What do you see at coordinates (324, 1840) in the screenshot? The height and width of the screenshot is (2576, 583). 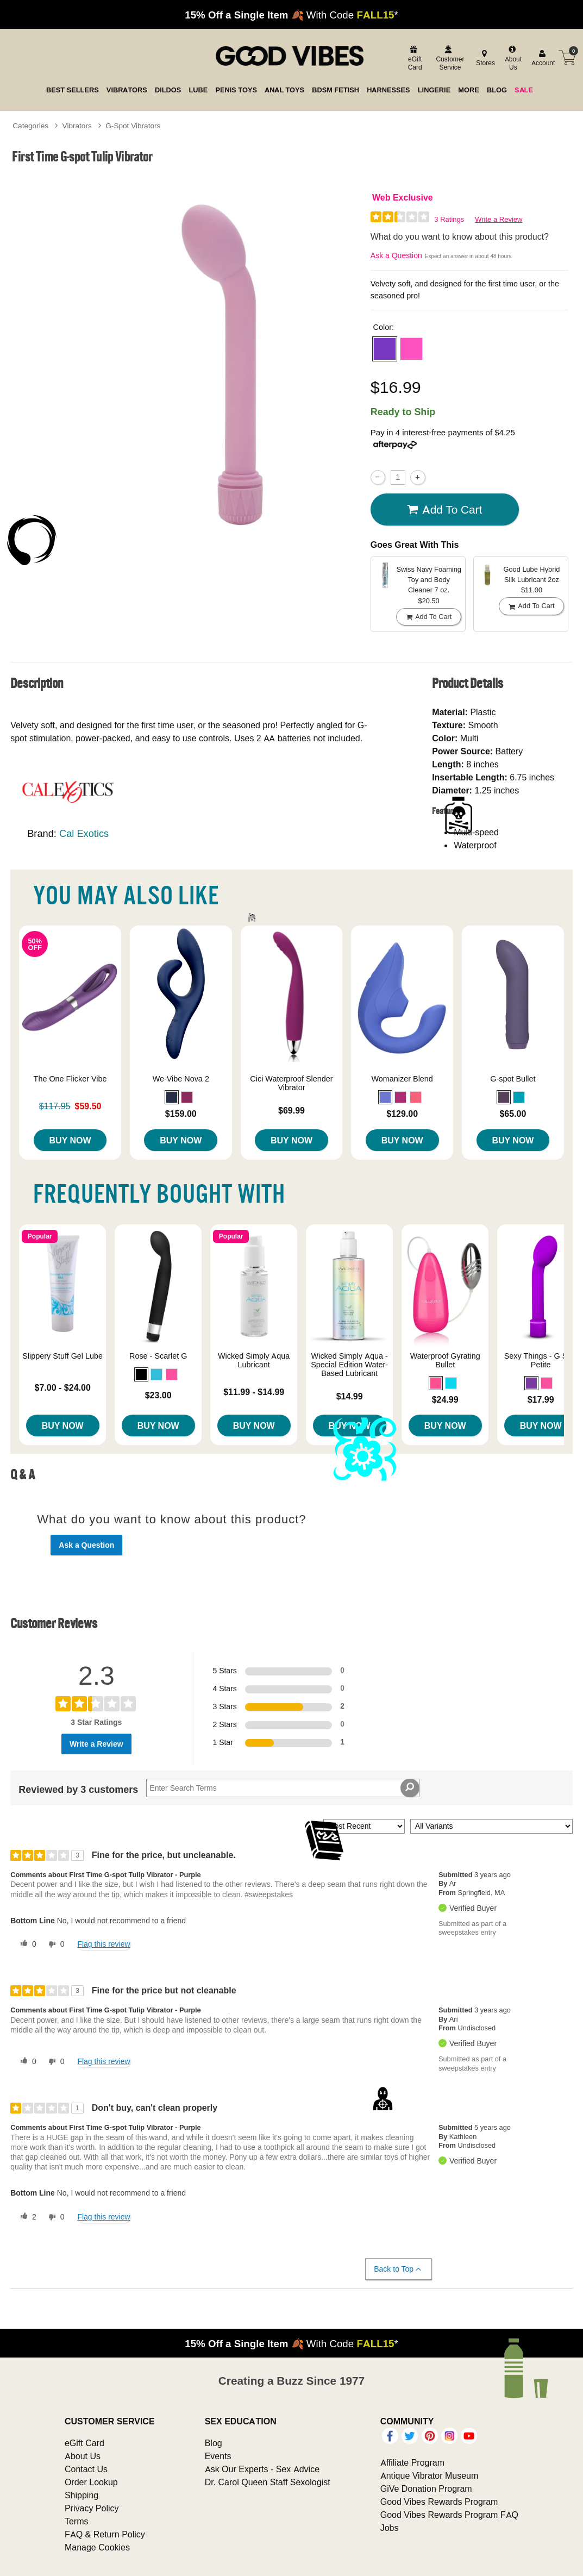 I see `view your library or book collection` at bounding box center [324, 1840].